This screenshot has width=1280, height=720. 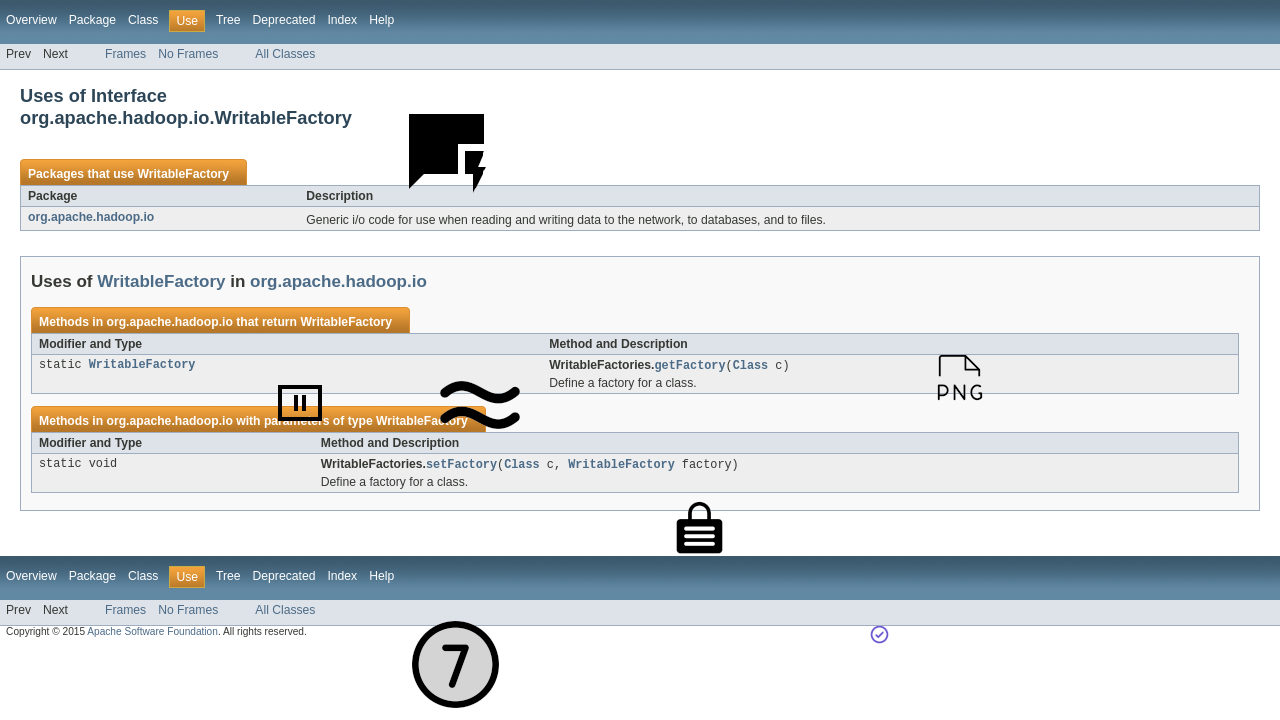 What do you see at coordinates (699, 530) in the screenshot?
I see `secure or locked content` at bounding box center [699, 530].